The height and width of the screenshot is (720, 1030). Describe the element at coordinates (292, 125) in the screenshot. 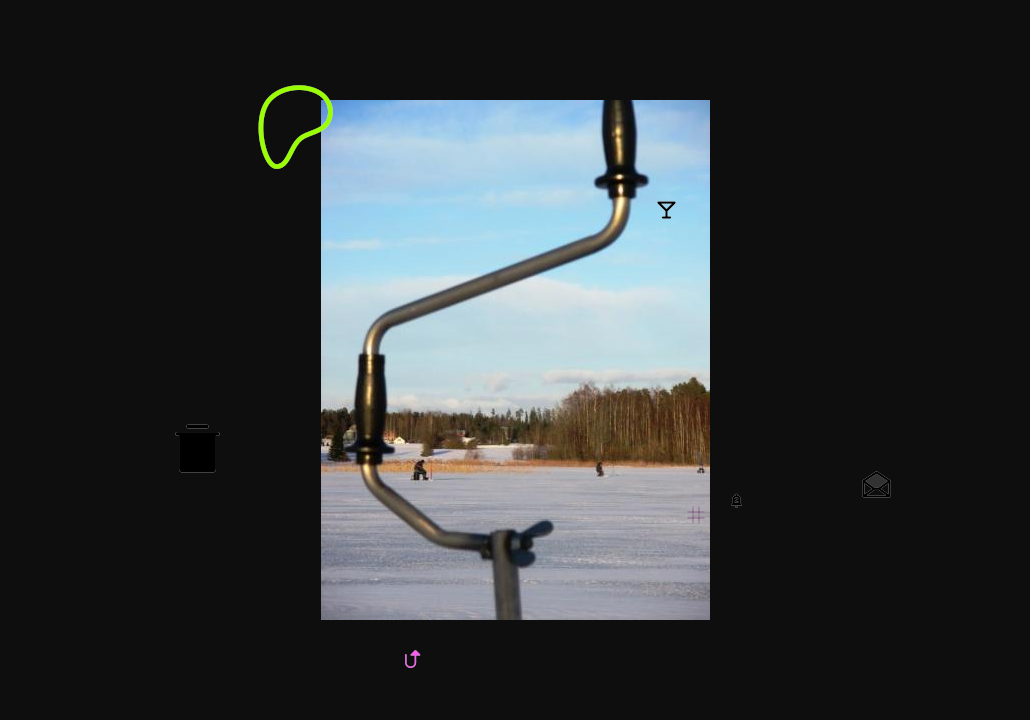

I see `link to patreon profile or page` at that location.